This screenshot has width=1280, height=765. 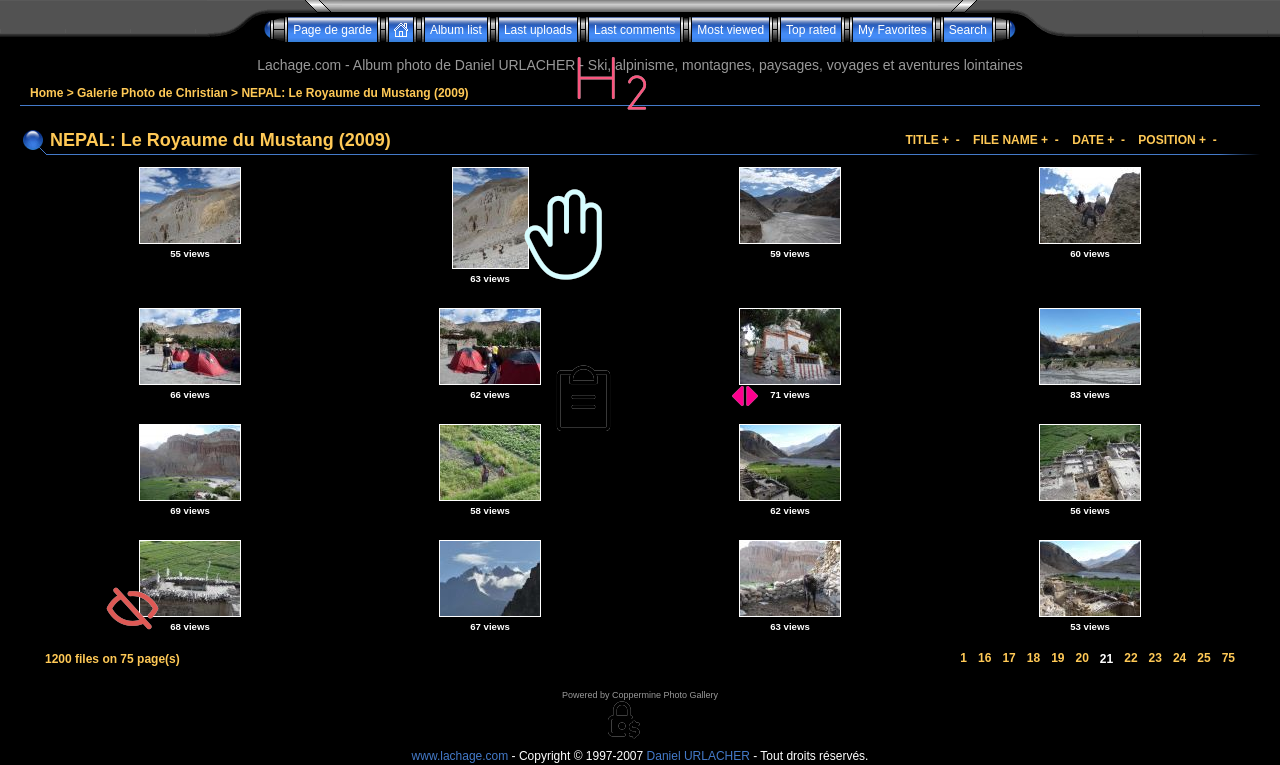 I want to click on stop or pause an action, so click(x=566, y=234).